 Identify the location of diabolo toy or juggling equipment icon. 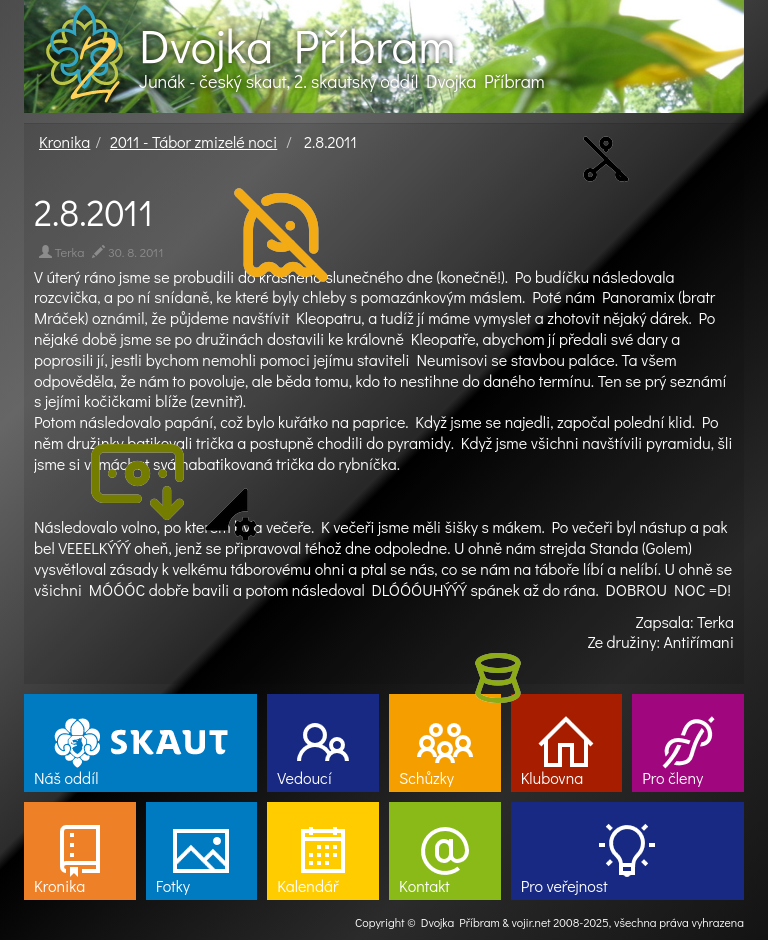
(498, 678).